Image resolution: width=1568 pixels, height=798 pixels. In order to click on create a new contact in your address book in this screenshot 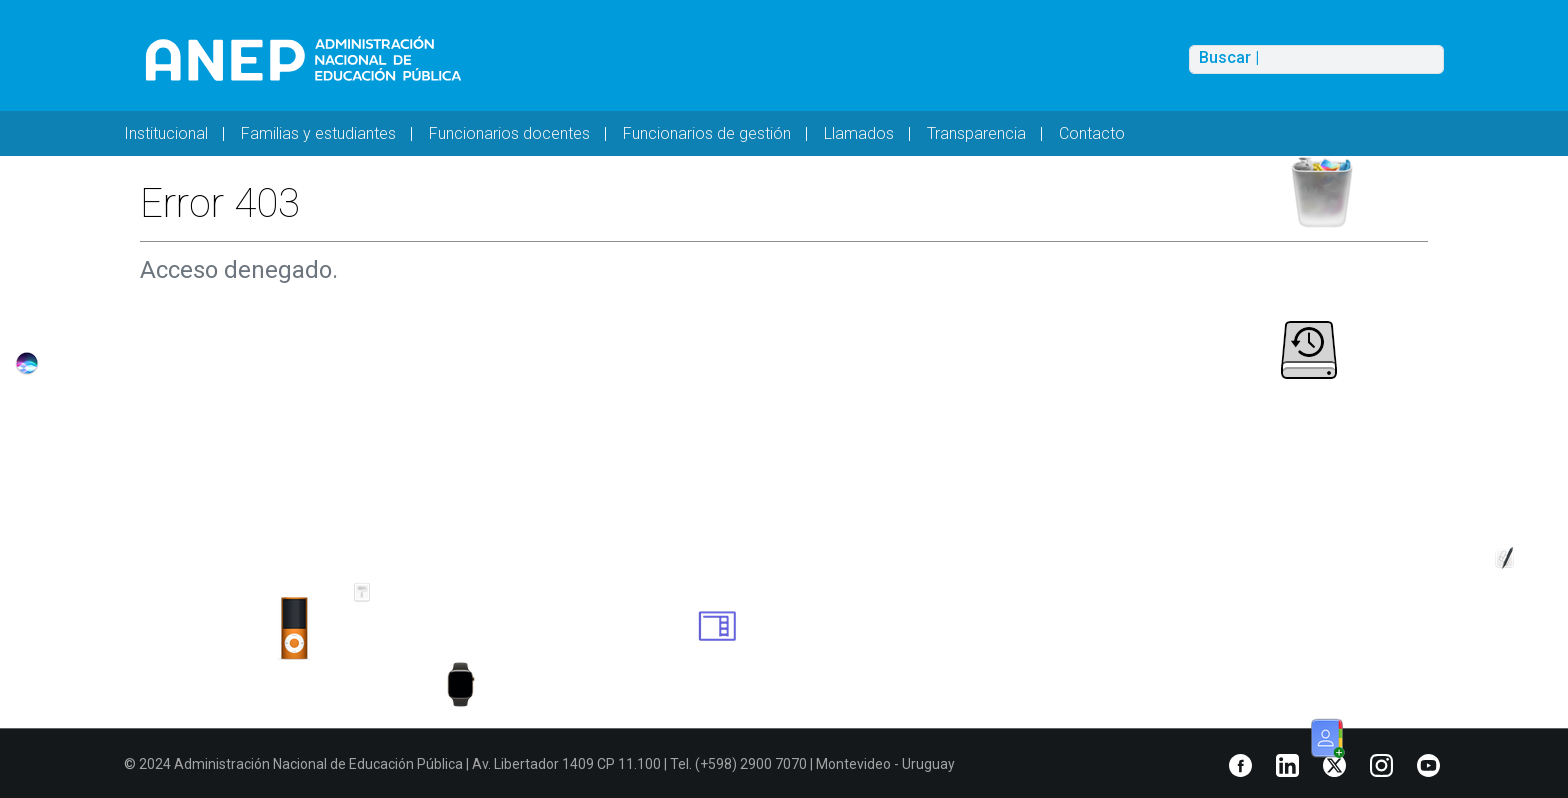, I will do `click(1327, 738)`.